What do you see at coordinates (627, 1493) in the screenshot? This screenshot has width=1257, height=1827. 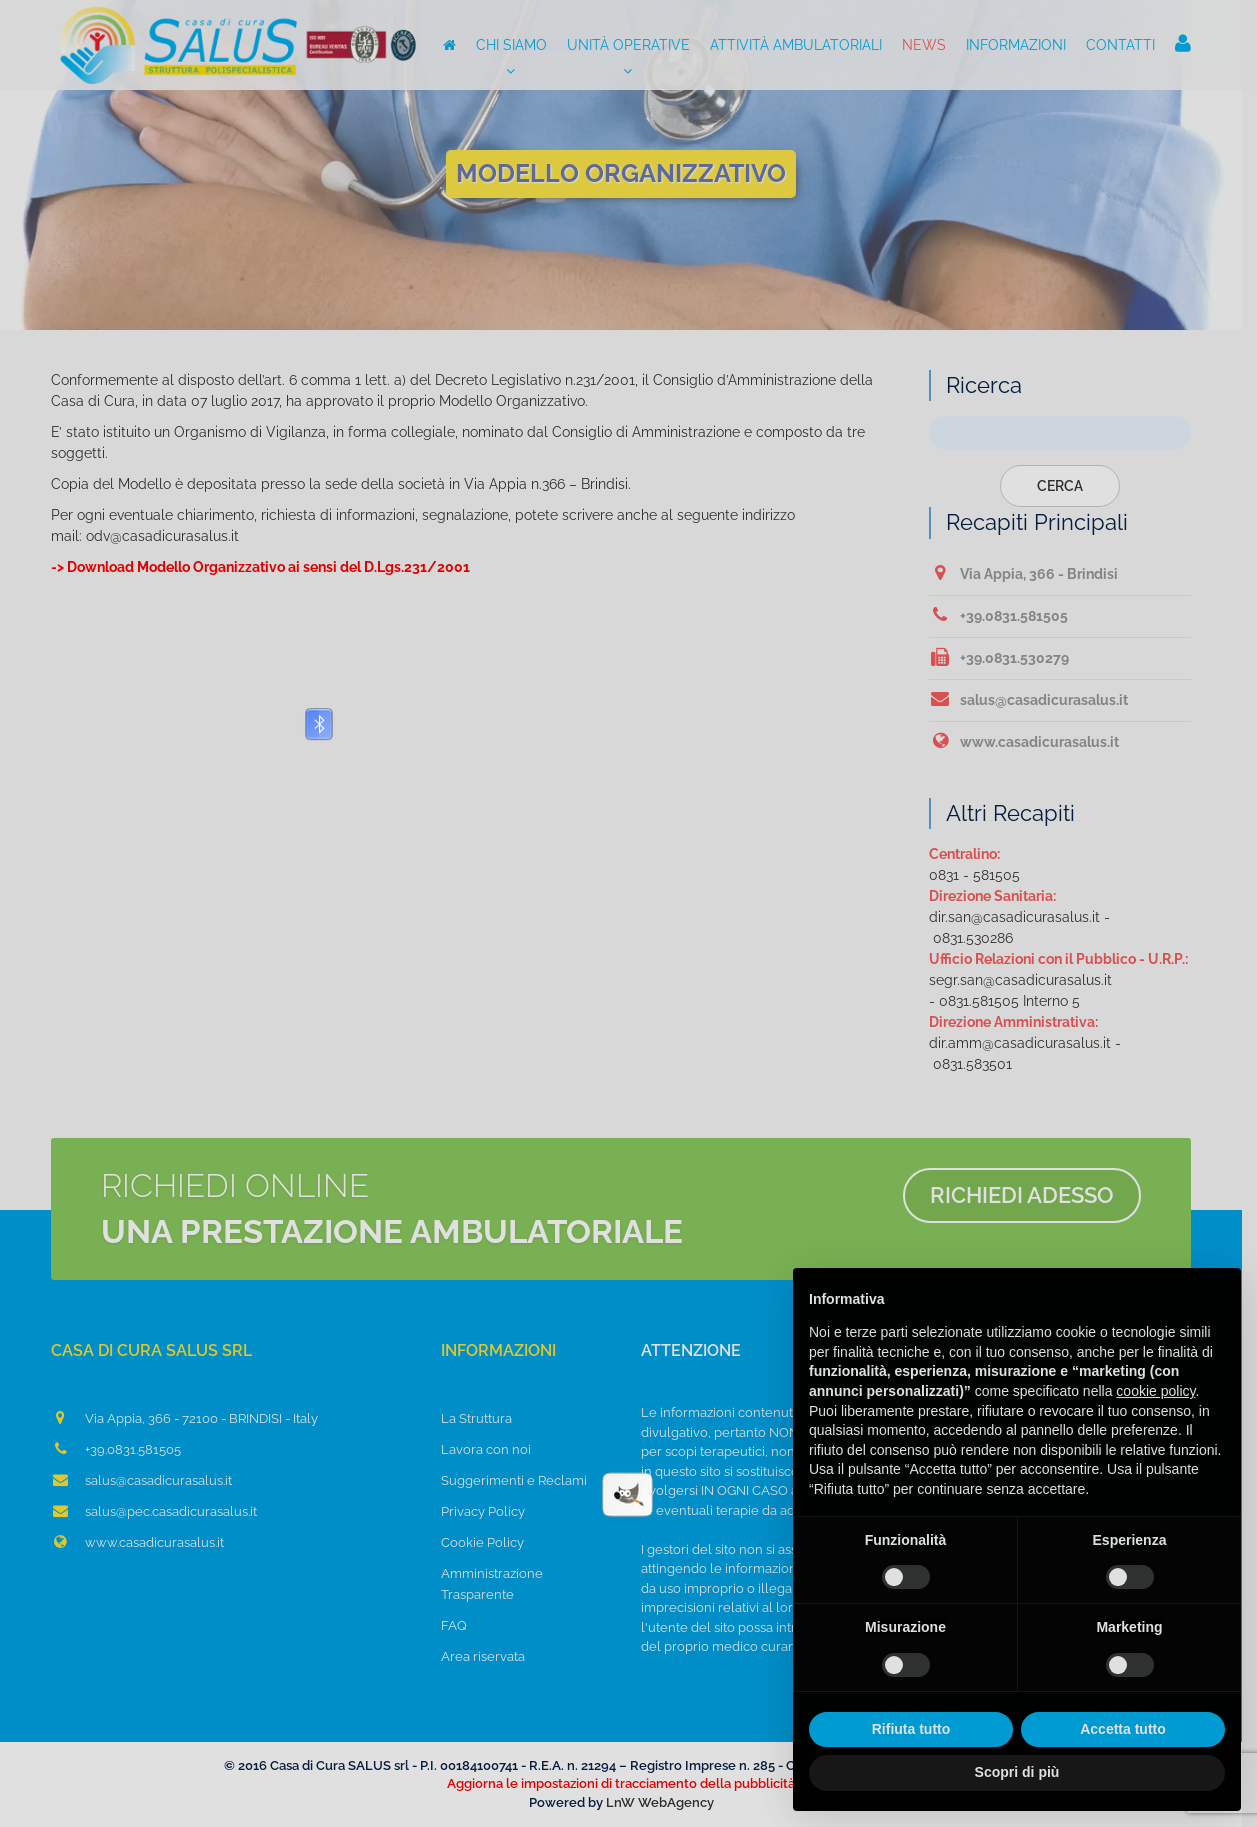 I see `a compressed GIMP image file` at bounding box center [627, 1493].